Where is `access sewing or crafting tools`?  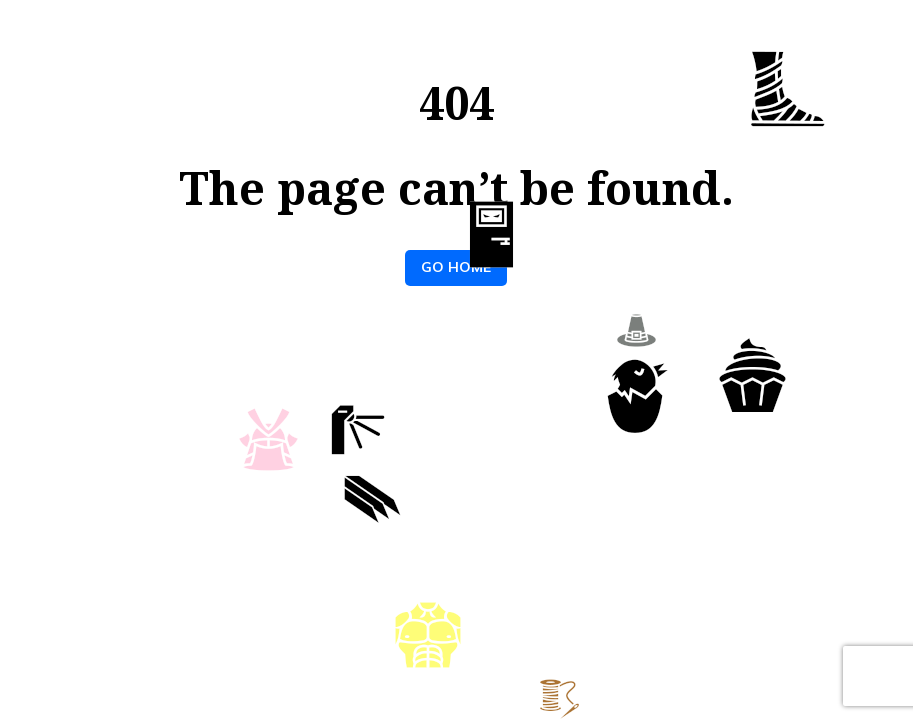 access sewing or crafting tools is located at coordinates (559, 697).